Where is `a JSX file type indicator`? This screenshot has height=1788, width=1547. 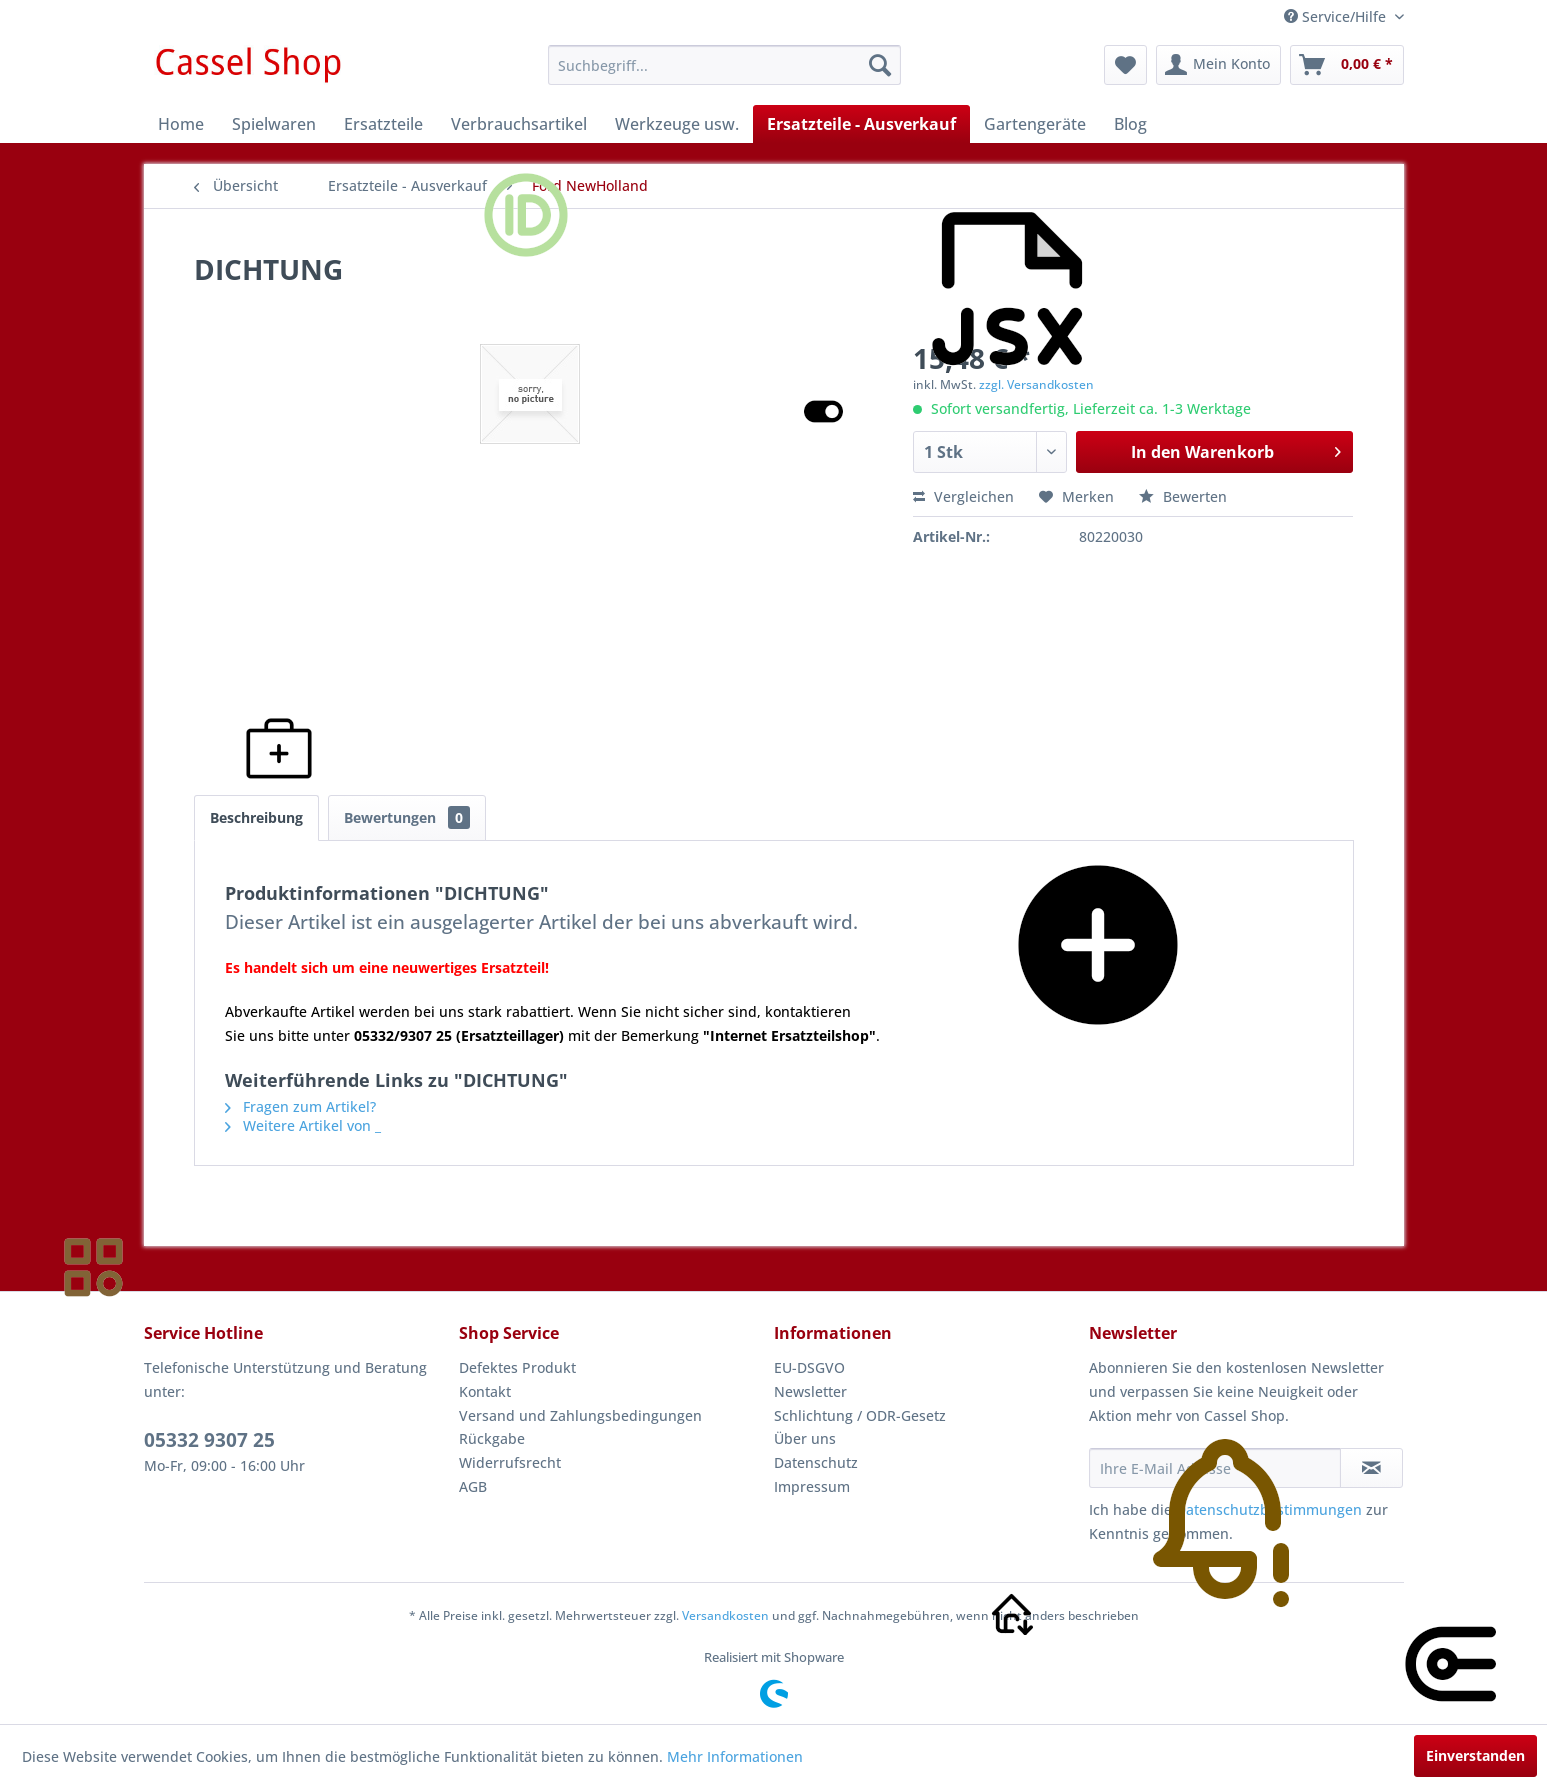
a JSX file type indicator is located at coordinates (1012, 295).